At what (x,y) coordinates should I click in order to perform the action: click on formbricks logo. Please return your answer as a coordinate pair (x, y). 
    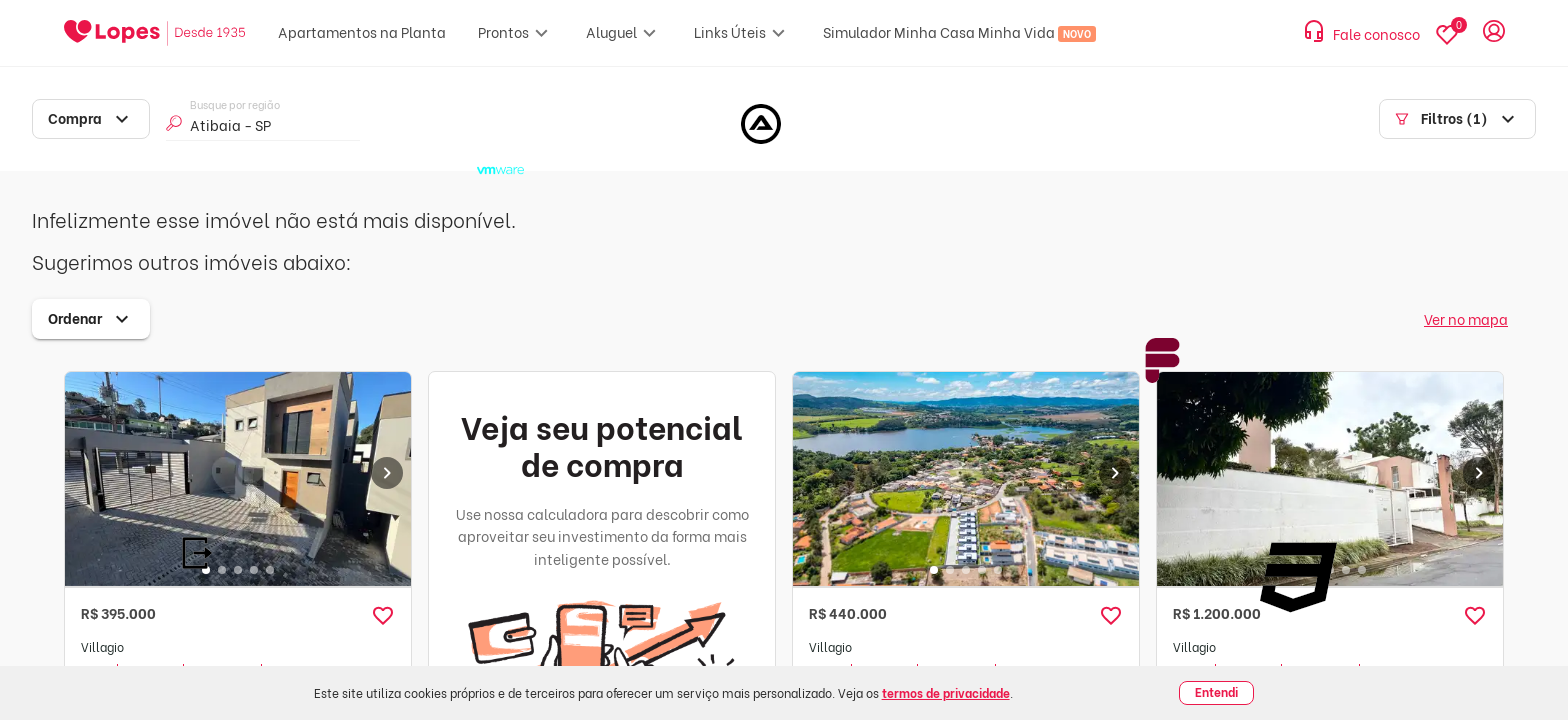
    Looking at the image, I should click on (1162, 360).